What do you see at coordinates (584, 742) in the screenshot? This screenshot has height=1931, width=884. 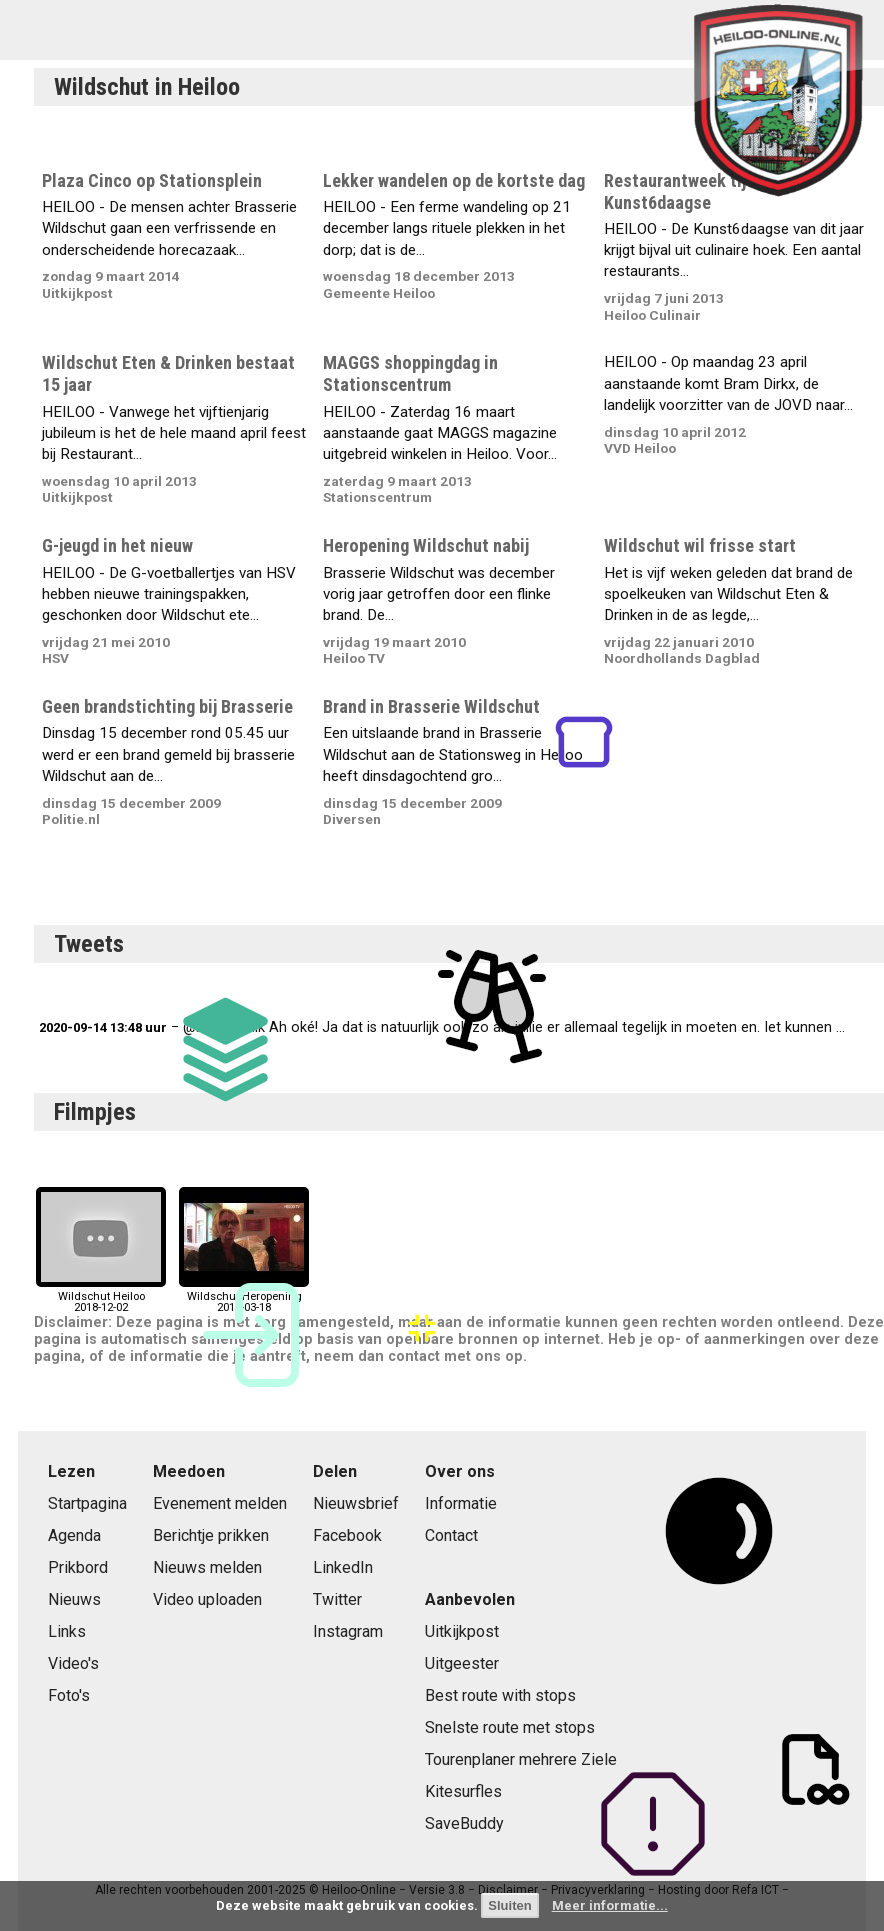 I see `browse bakery or bread products` at bounding box center [584, 742].